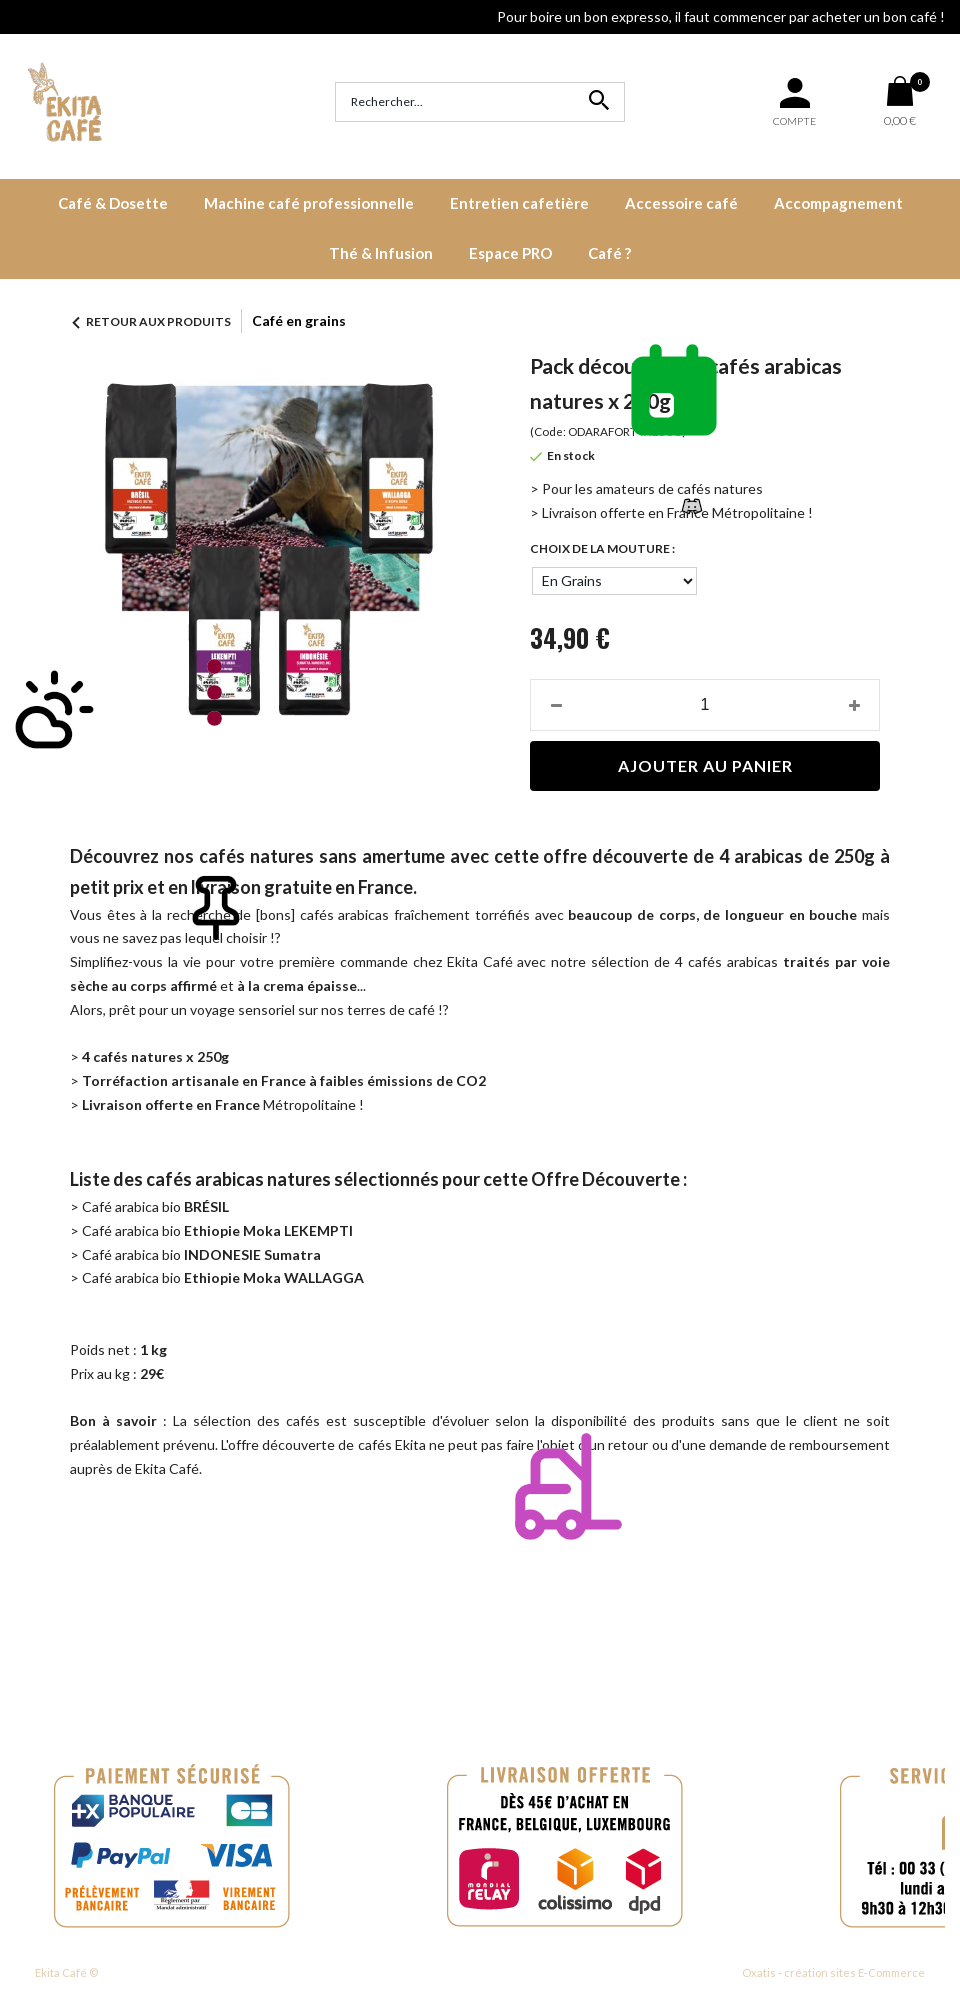  Describe the element at coordinates (674, 393) in the screenshot. I see `view today's date or daily agenda` at that location.